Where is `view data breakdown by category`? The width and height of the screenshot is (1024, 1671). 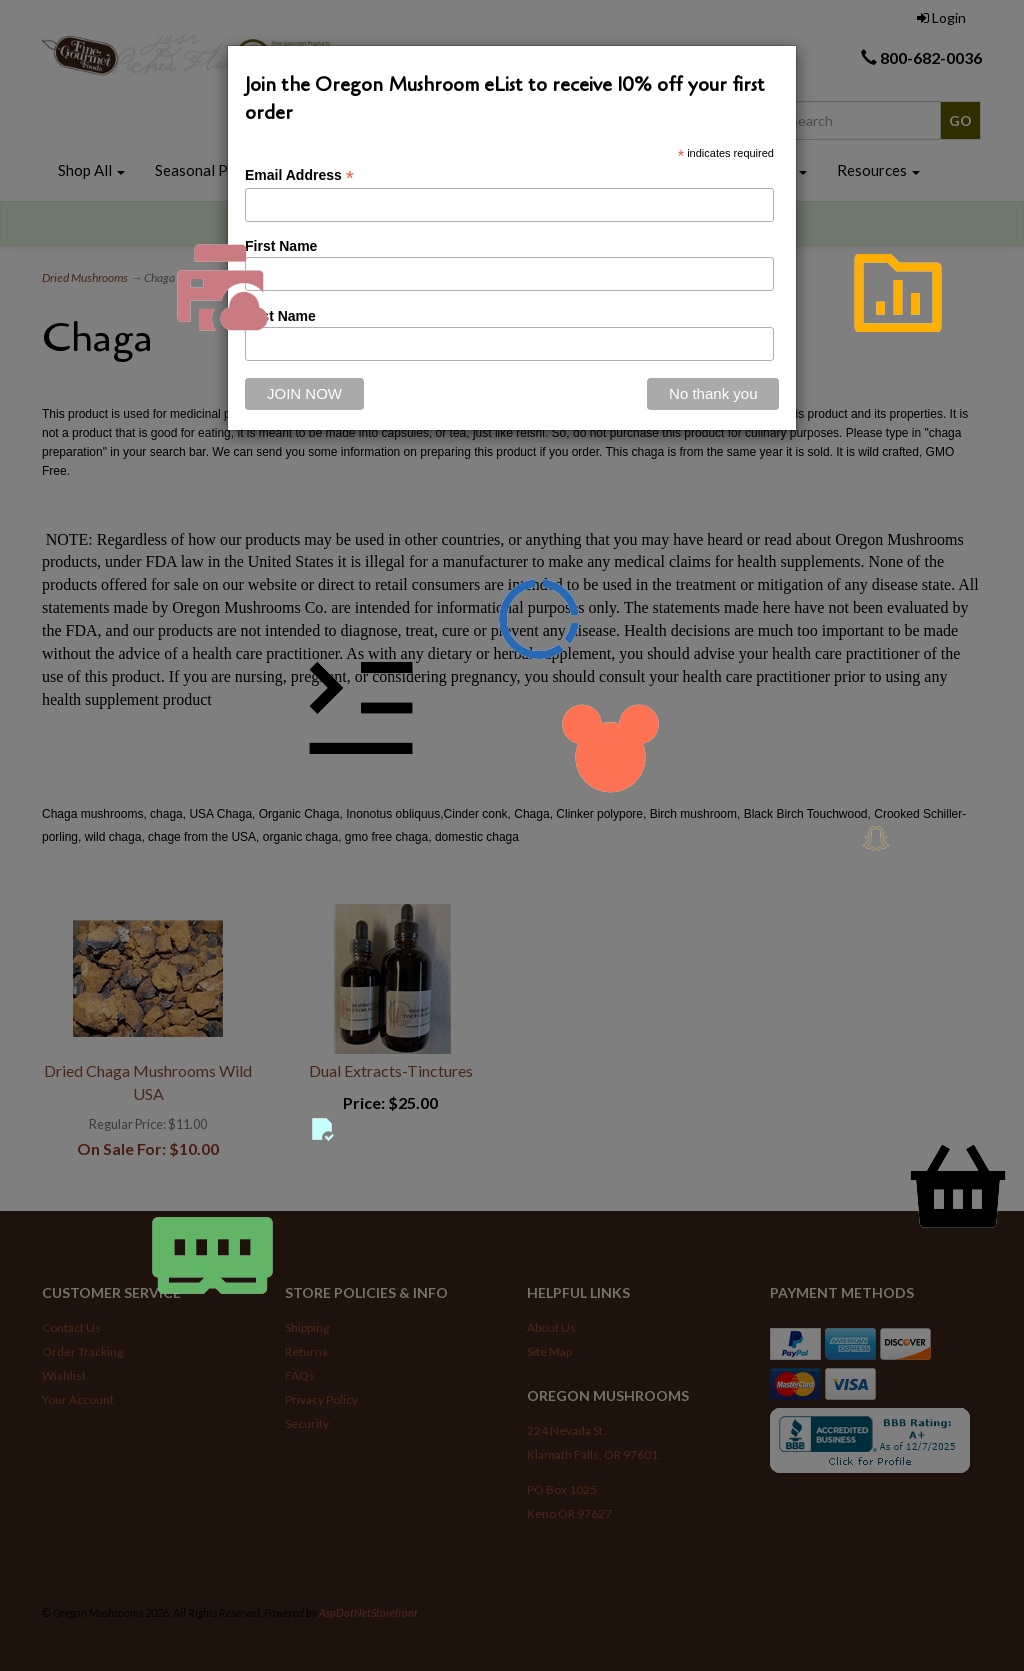
view data breakdown by category is located at coordinates (539, 619).